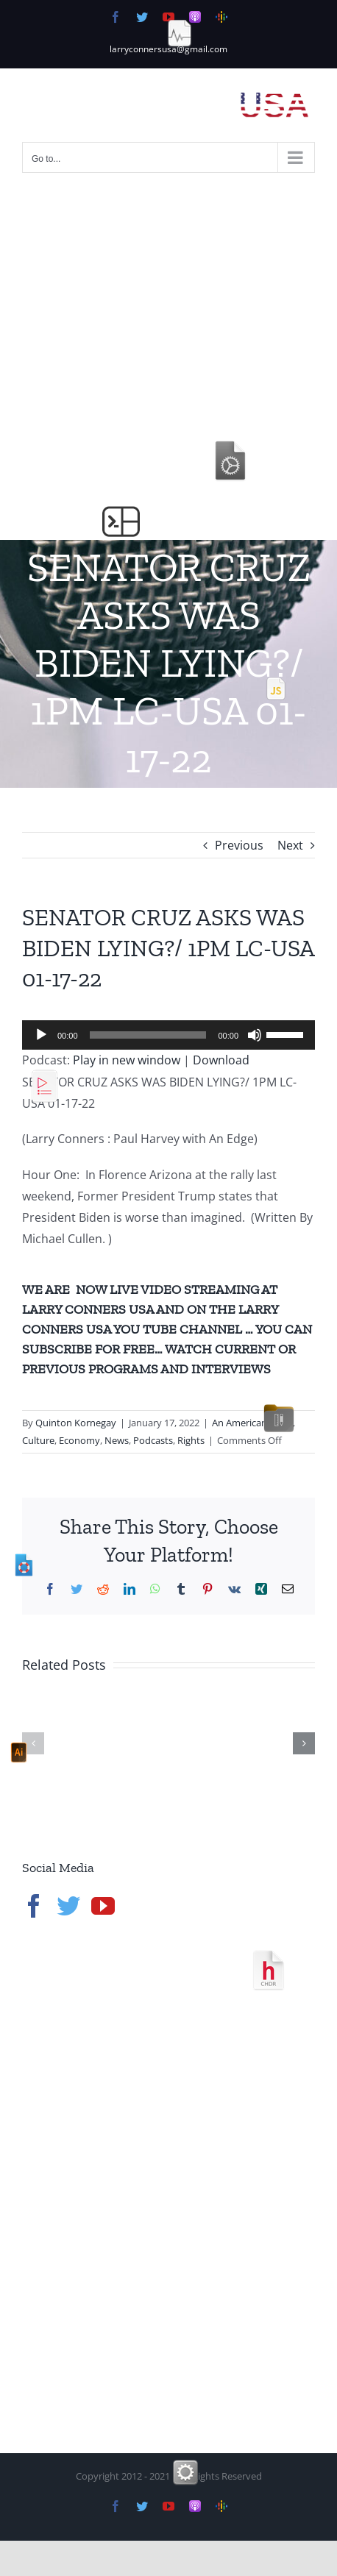 The height and width of the screenshot is (2576, 337). I want to click on a desktop application or executable file, so click(230, 461).